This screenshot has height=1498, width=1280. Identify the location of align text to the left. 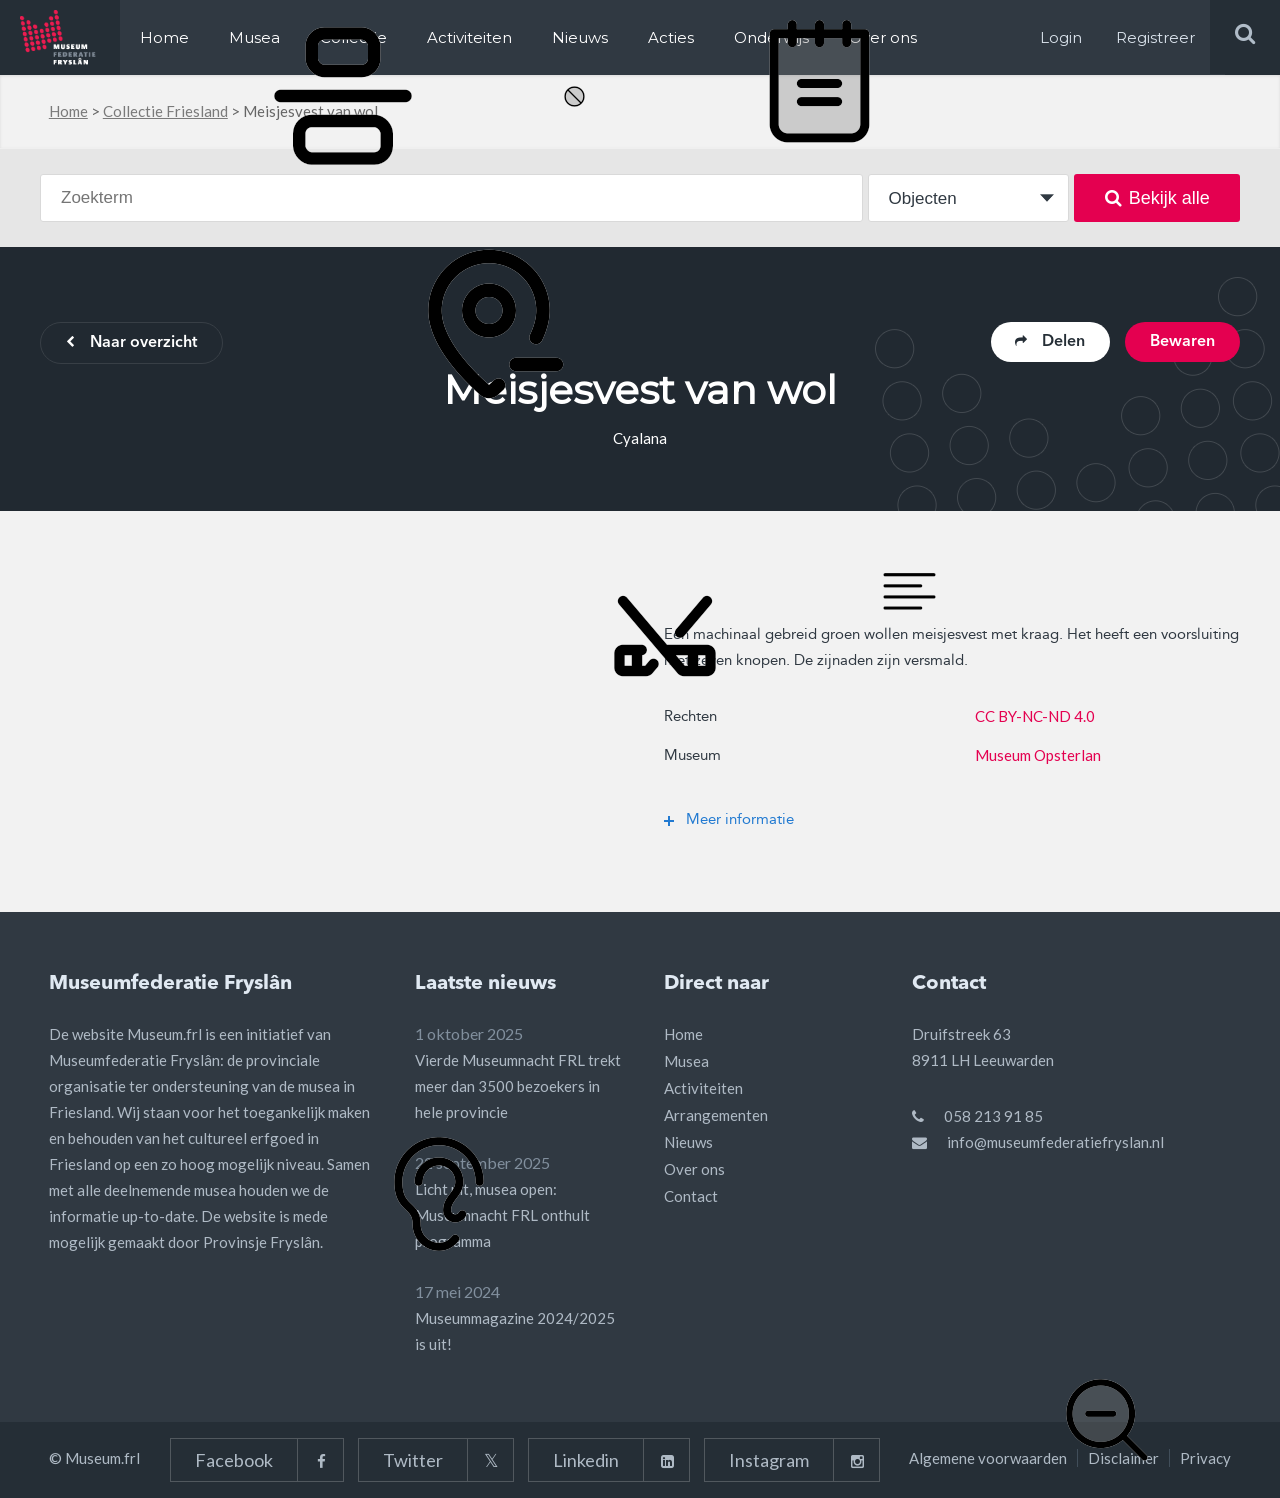
(909, 592).